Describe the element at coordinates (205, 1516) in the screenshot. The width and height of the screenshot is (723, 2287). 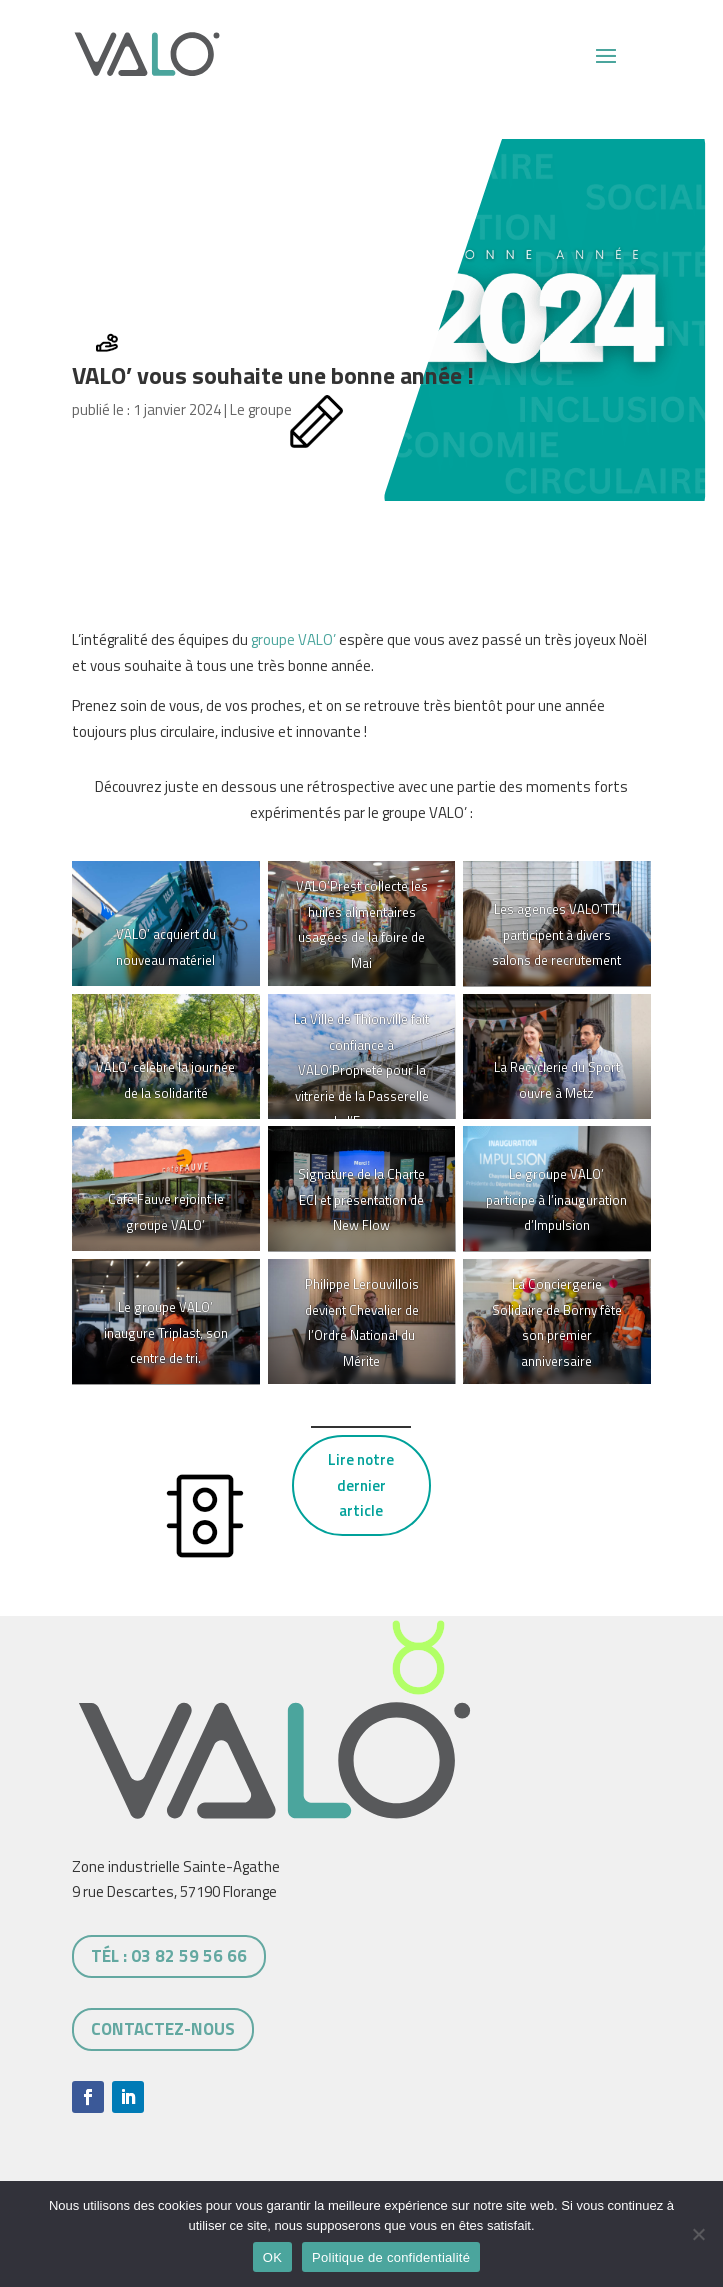
I see `traffic or transportation settings` at that location.